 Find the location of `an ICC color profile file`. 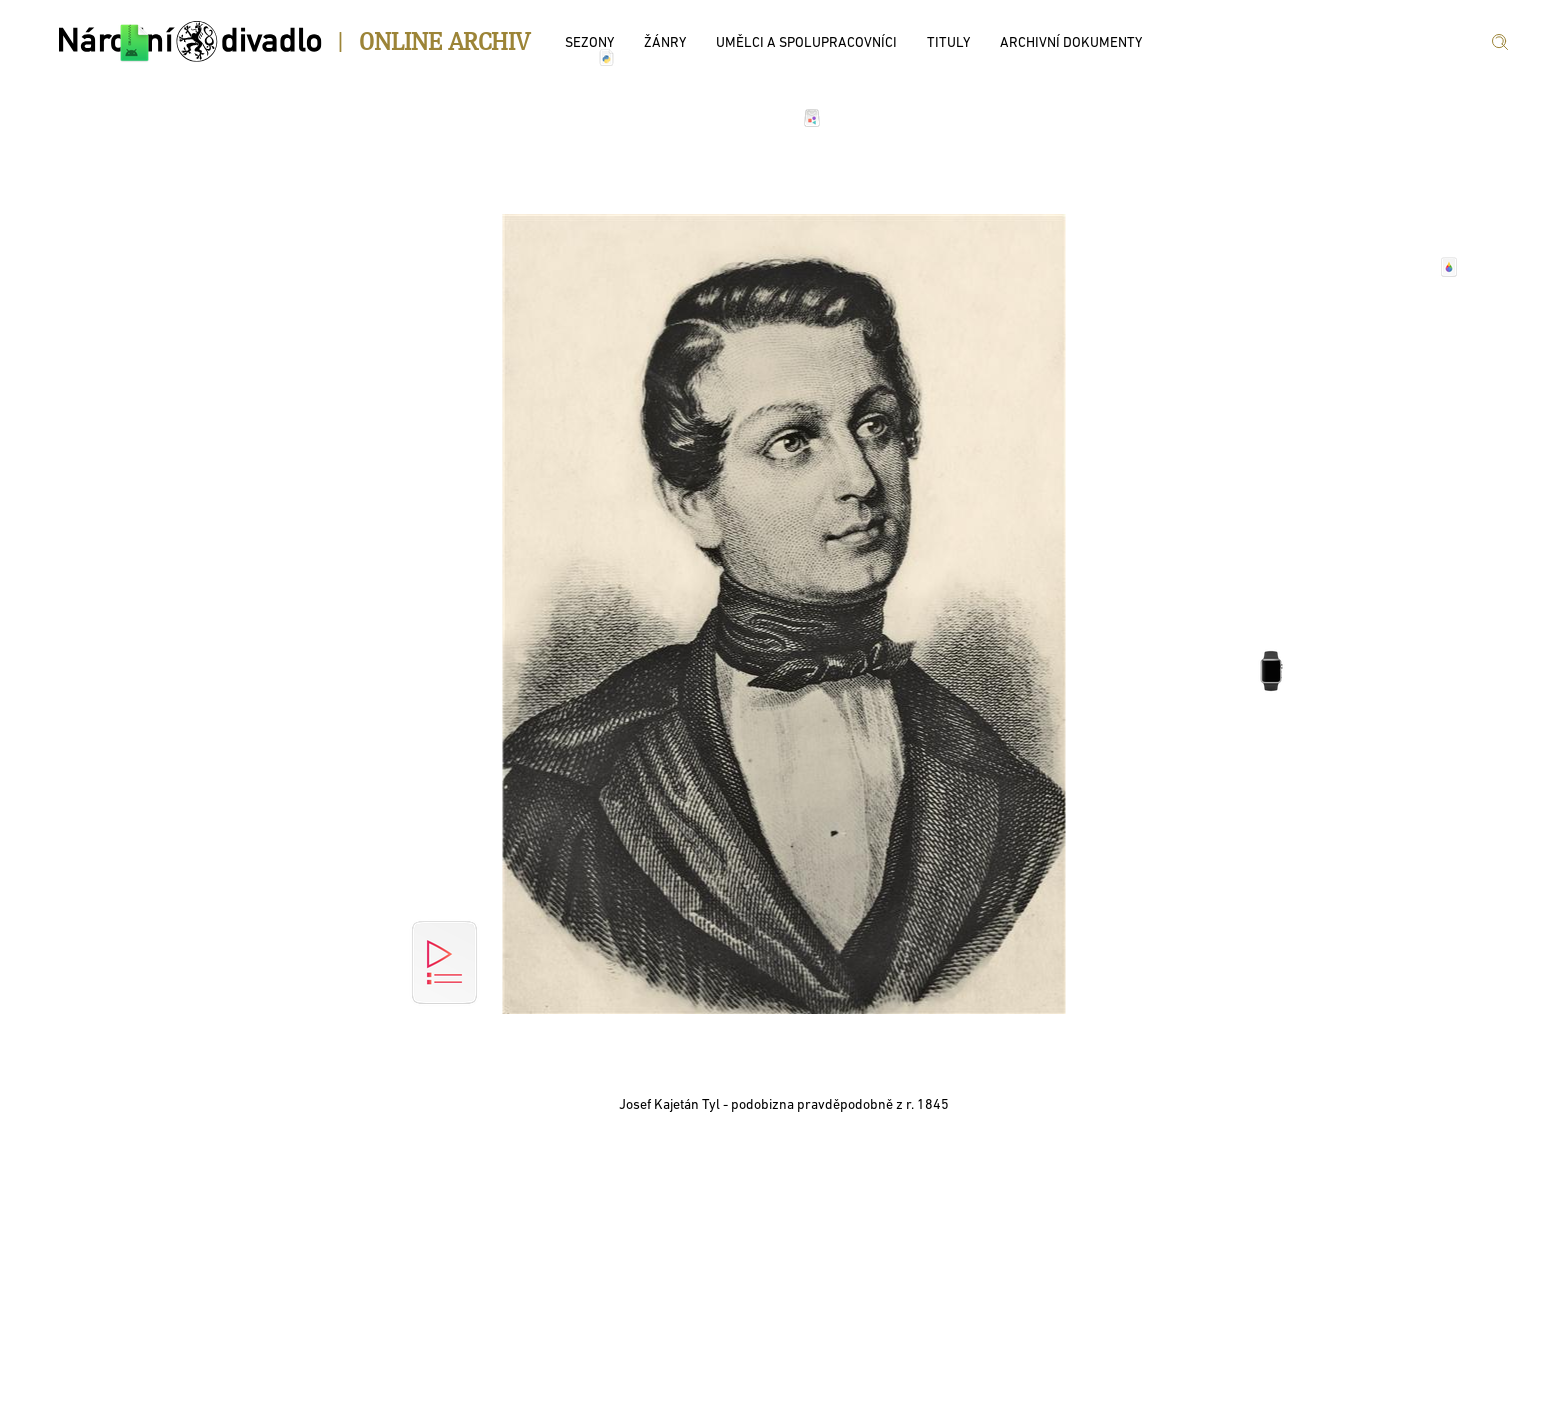

an ICC color profile file is located at coordinates (1449, 267).